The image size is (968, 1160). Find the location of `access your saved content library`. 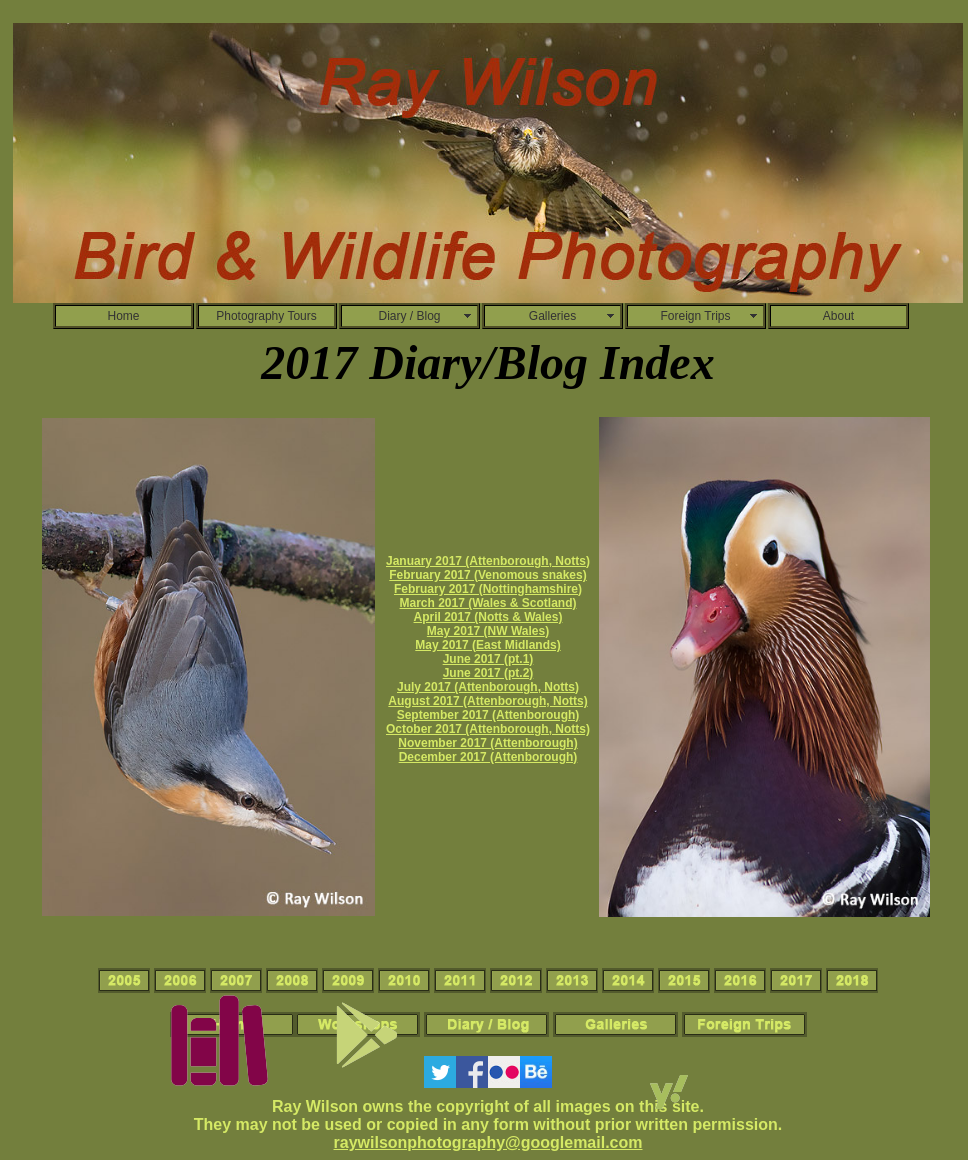

access your saved content library is located at coordinates (219, 1040).